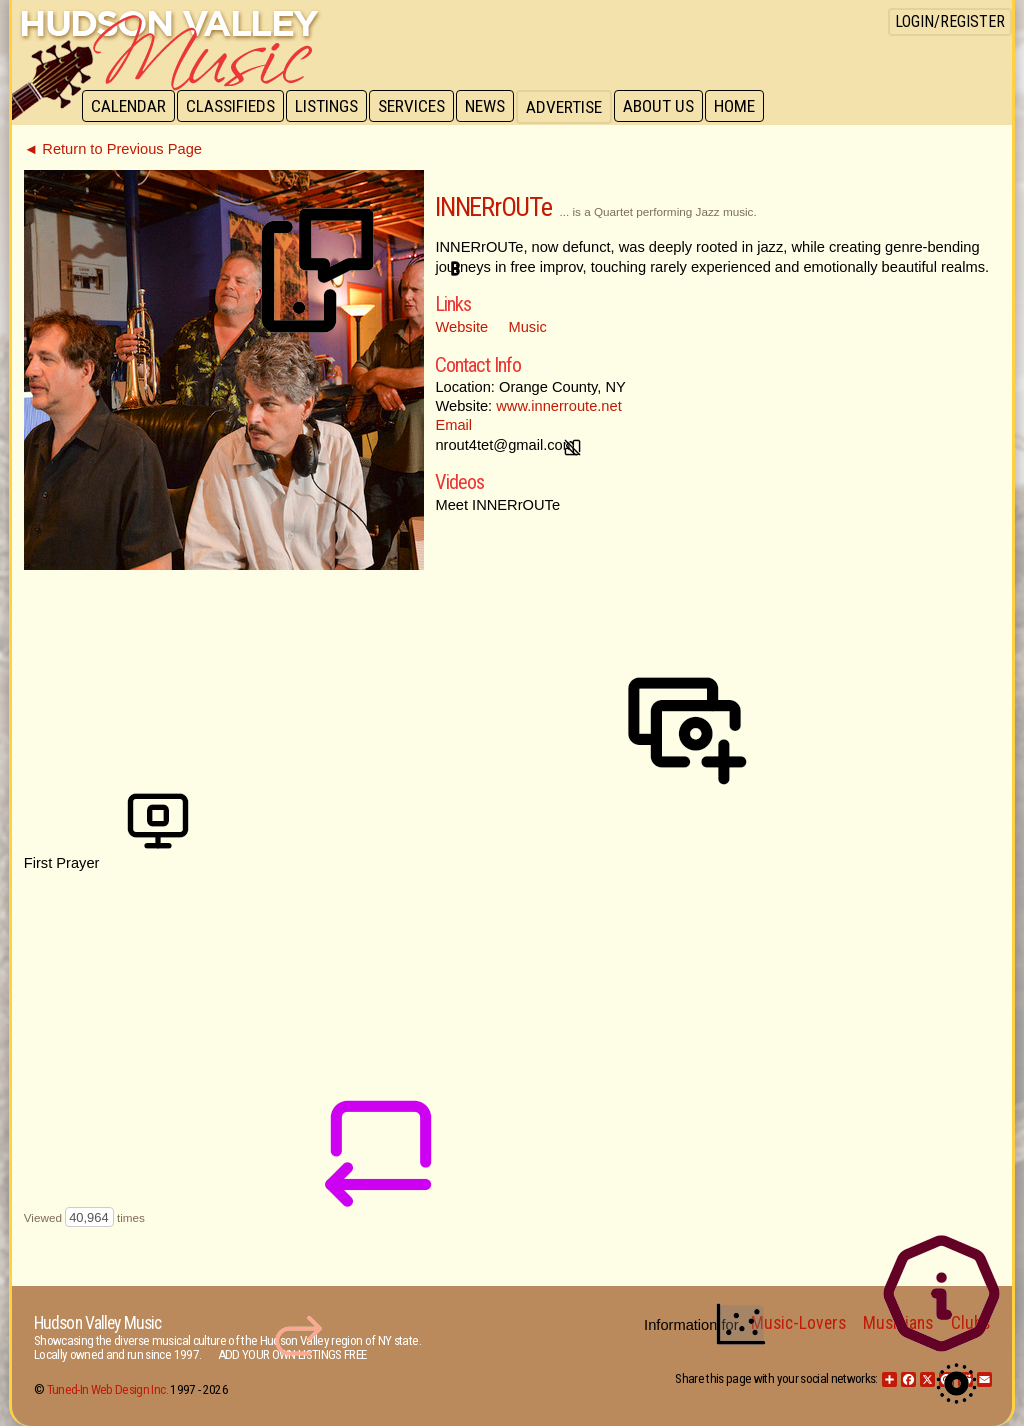 Image resolution: width=1024 pixels, height=1426 pixels. I want to click on apply bold formatting to text, so click(455, 268).